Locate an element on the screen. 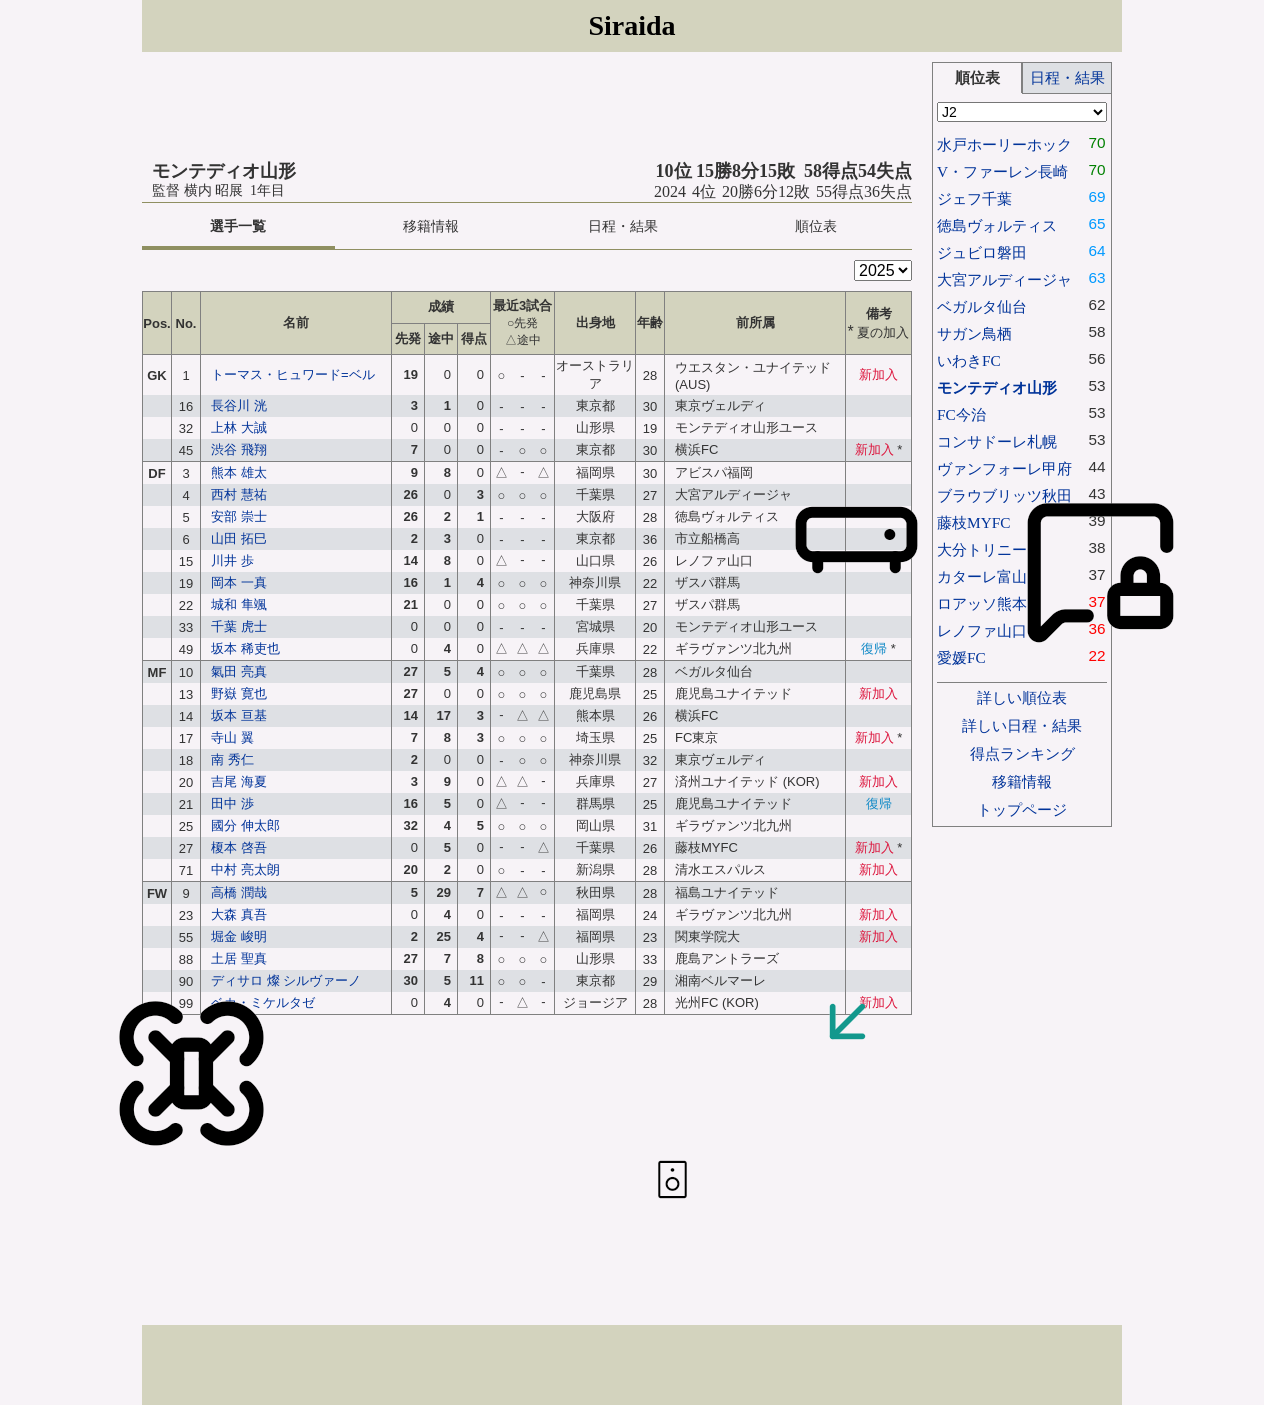  adjust speaker or audio output settings is located at coordinates (672, 1179).